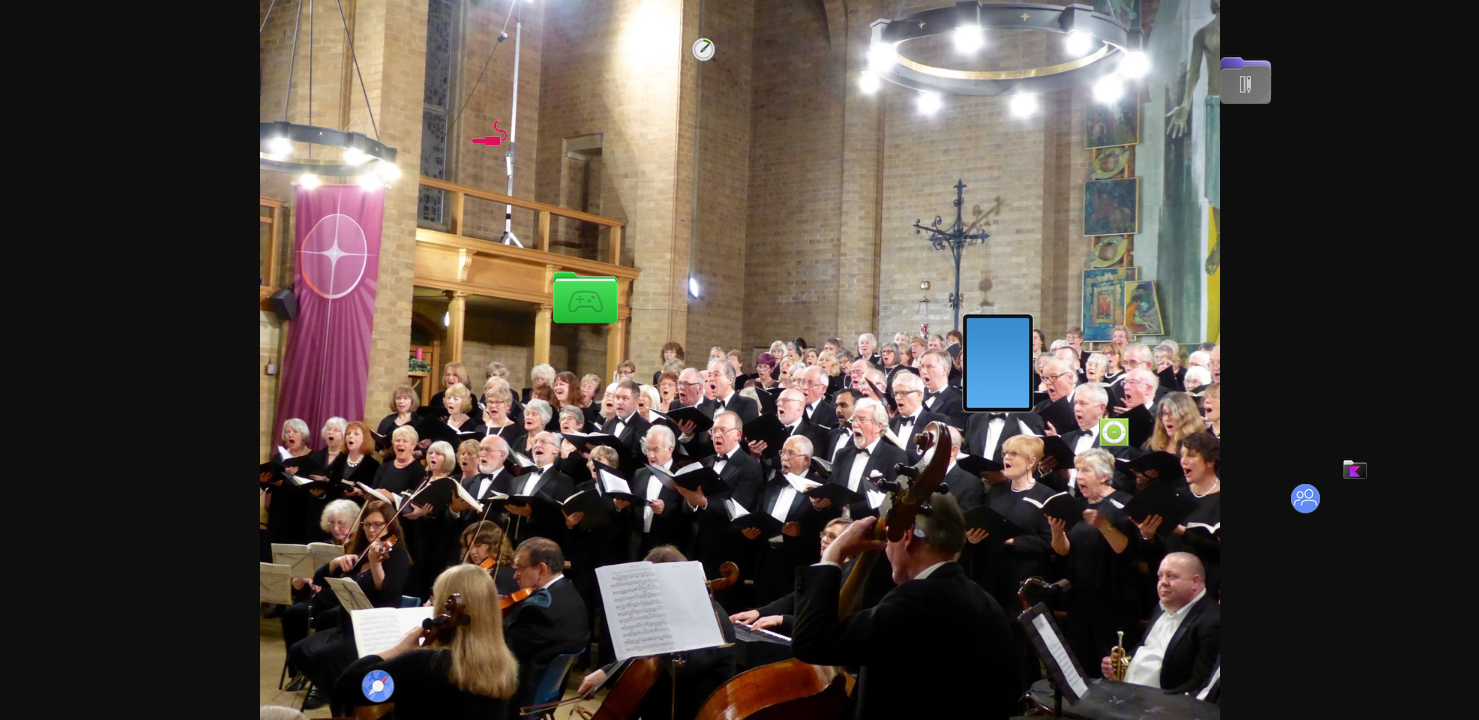  Describe the element at coordinates (378, 686) in the screenshot. I see `open the web browser application` at that location.